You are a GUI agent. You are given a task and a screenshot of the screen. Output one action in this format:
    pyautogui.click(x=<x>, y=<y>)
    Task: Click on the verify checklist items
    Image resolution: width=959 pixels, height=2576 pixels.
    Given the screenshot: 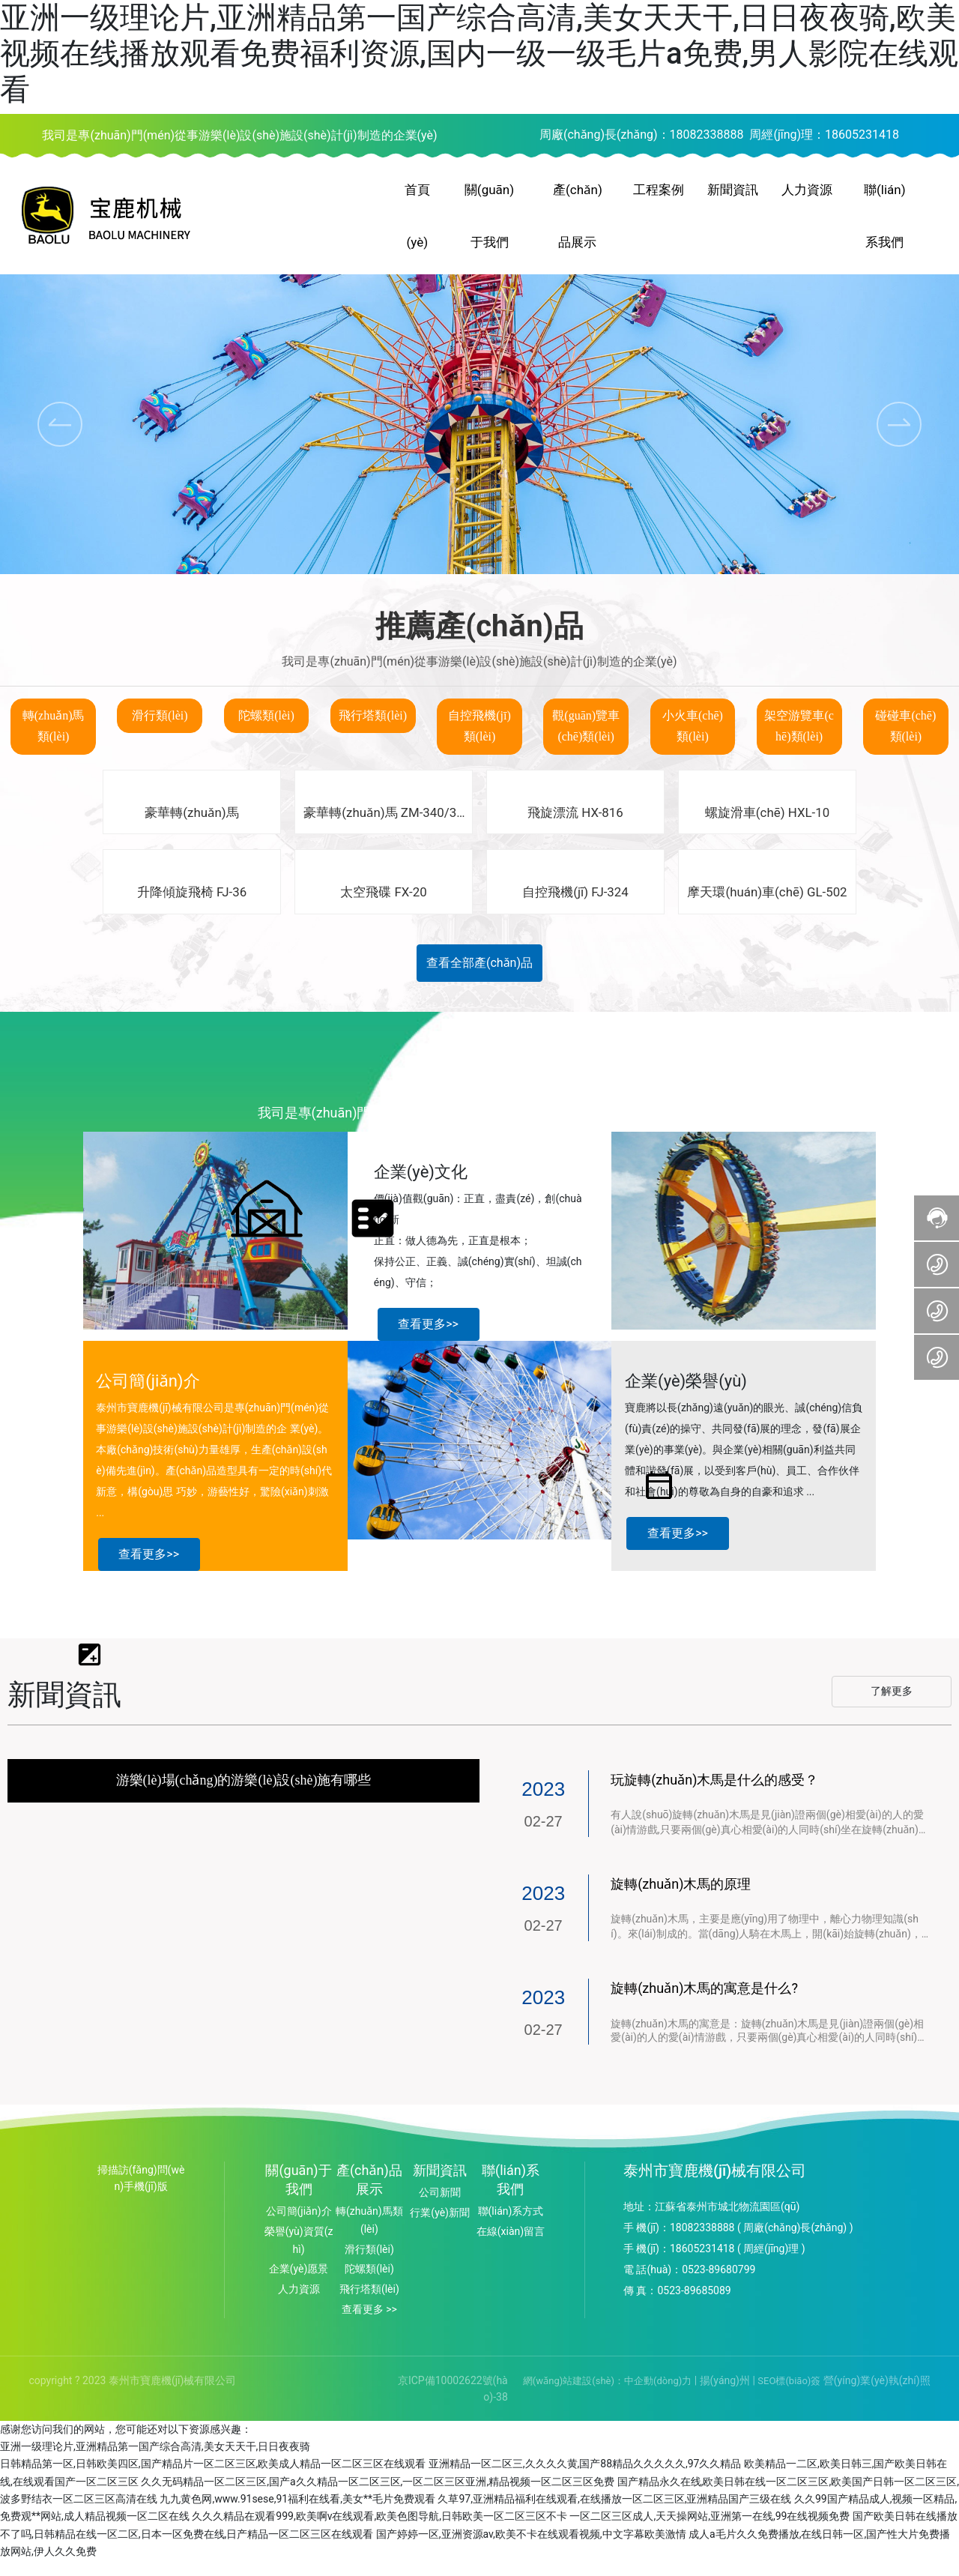 What is the action you would take?
    pyautogui.click(x=372, y=1218)
    